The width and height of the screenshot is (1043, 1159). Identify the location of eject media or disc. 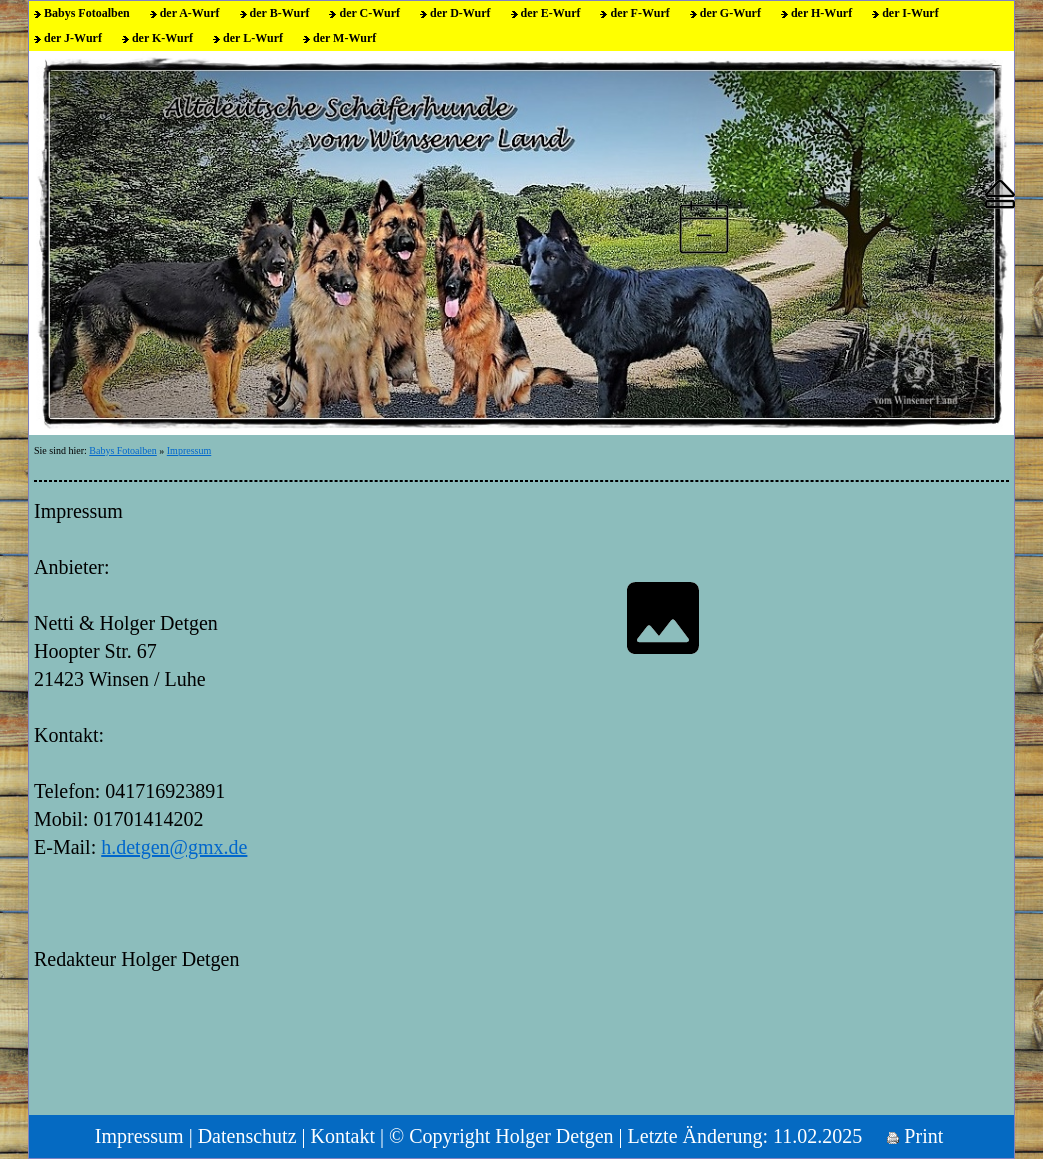
(1000, 196).